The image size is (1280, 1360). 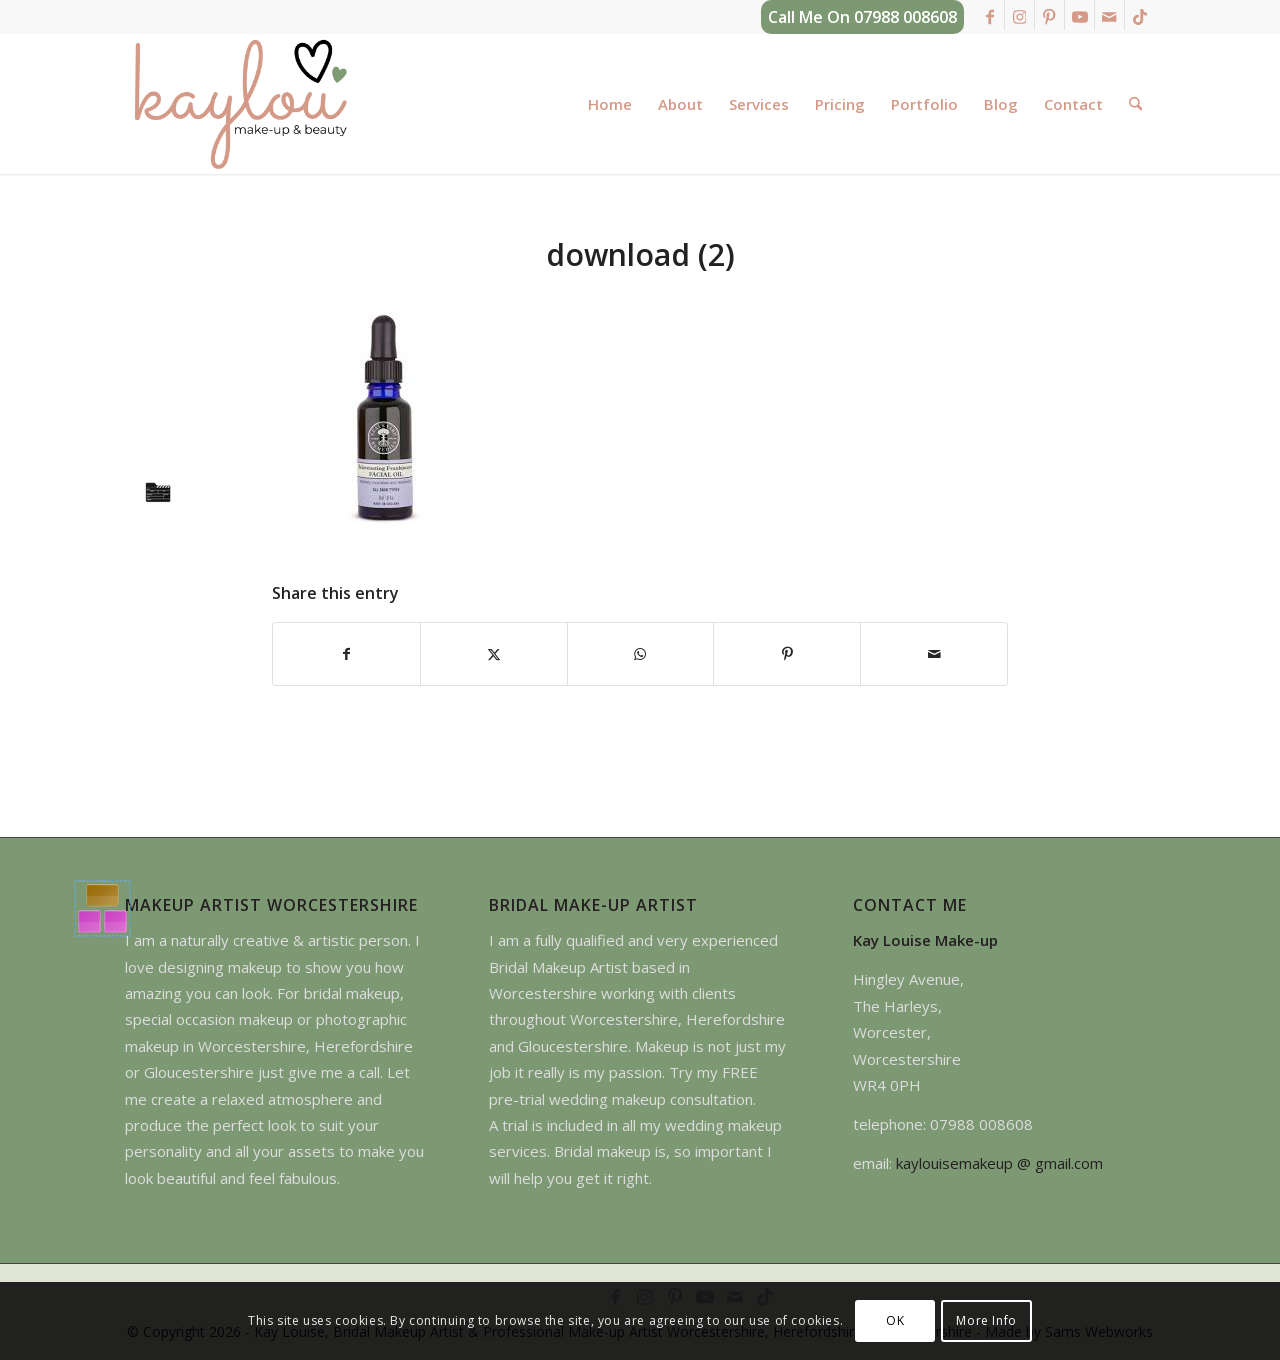 I want to click on open your movies folder, so click(x=158, y=493).